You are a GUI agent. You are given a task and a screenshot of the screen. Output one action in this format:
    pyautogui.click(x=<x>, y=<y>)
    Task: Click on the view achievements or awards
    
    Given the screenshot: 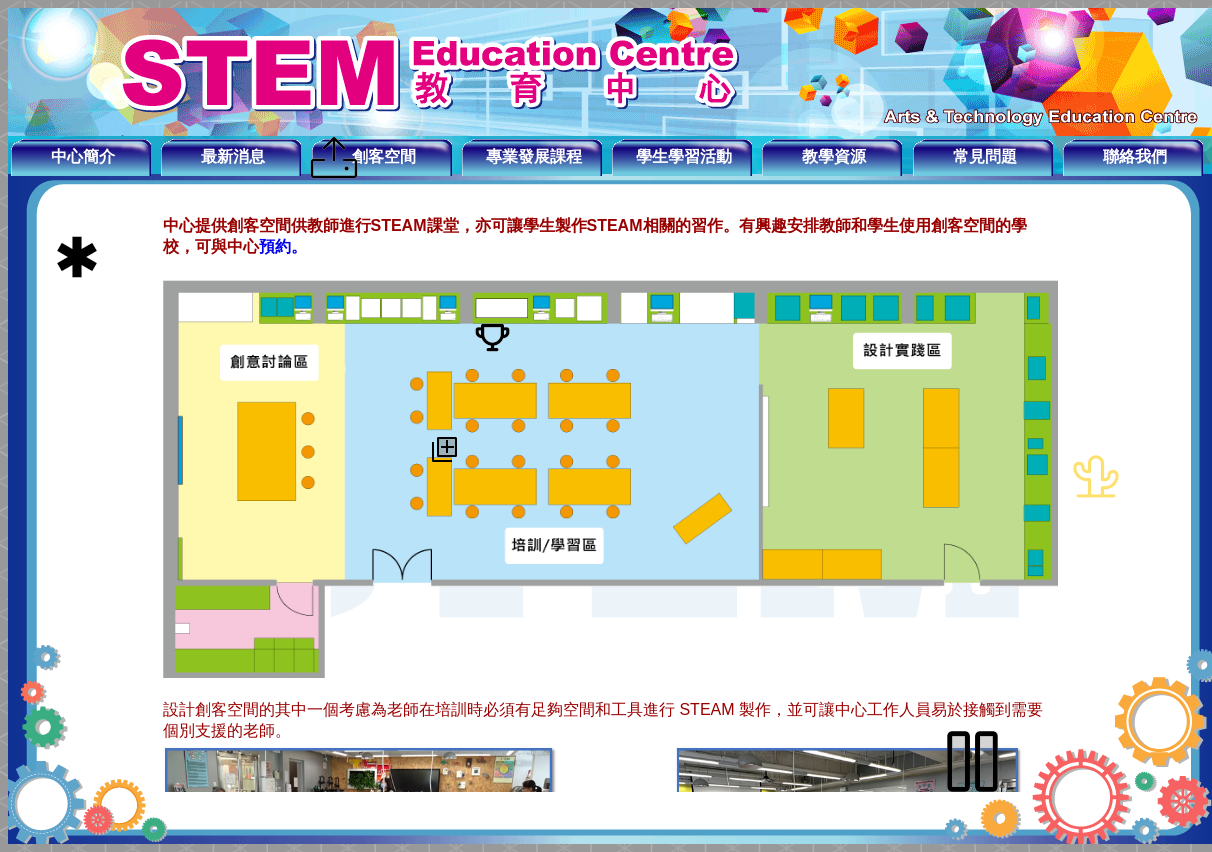 What is the action you would take?
    pyautogui.click(x=492, y=336)
    